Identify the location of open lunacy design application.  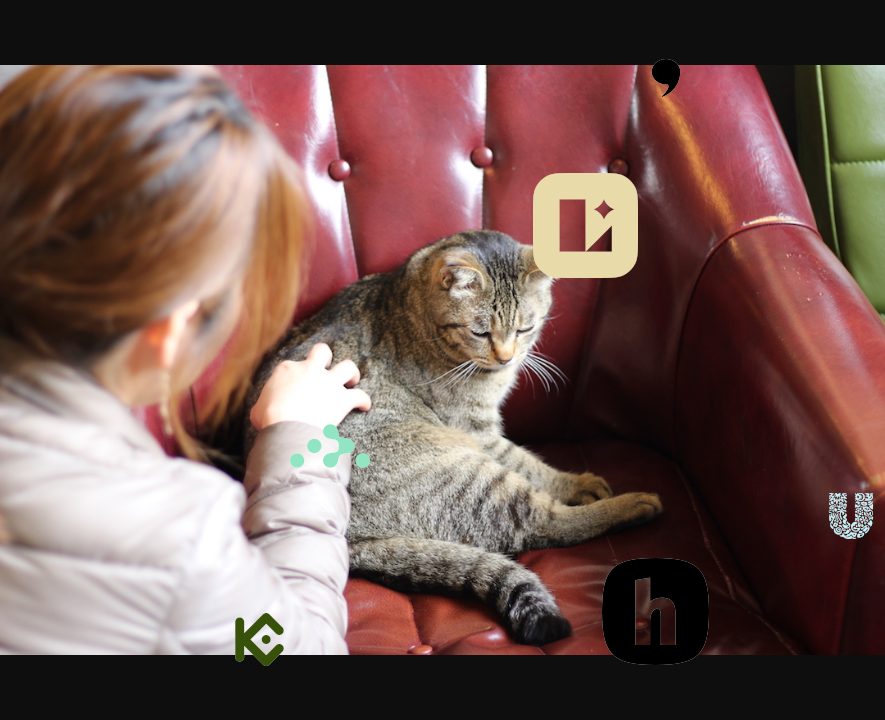
(585, 225).